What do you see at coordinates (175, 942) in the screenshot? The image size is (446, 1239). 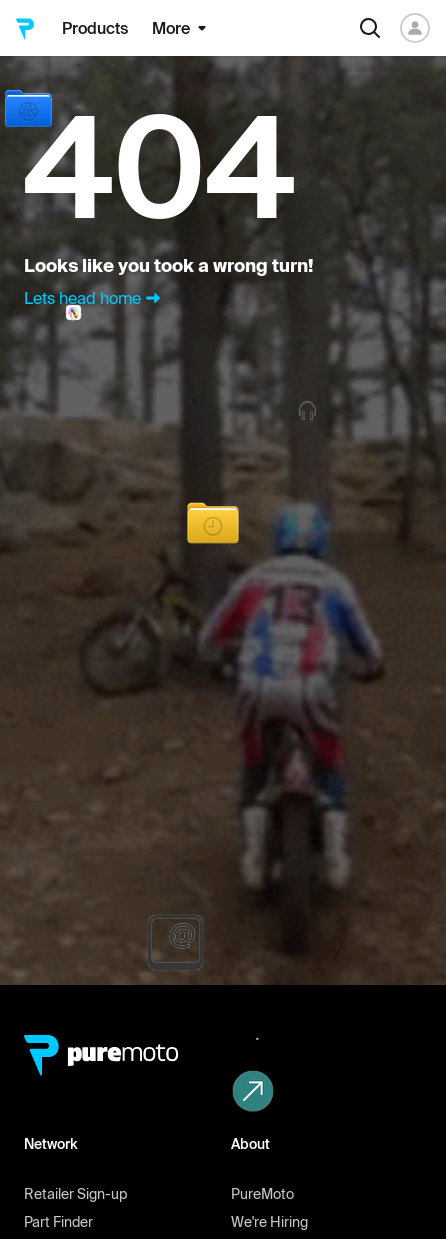 I see `access keyboard and input settings` at bounding box center [175, 942].